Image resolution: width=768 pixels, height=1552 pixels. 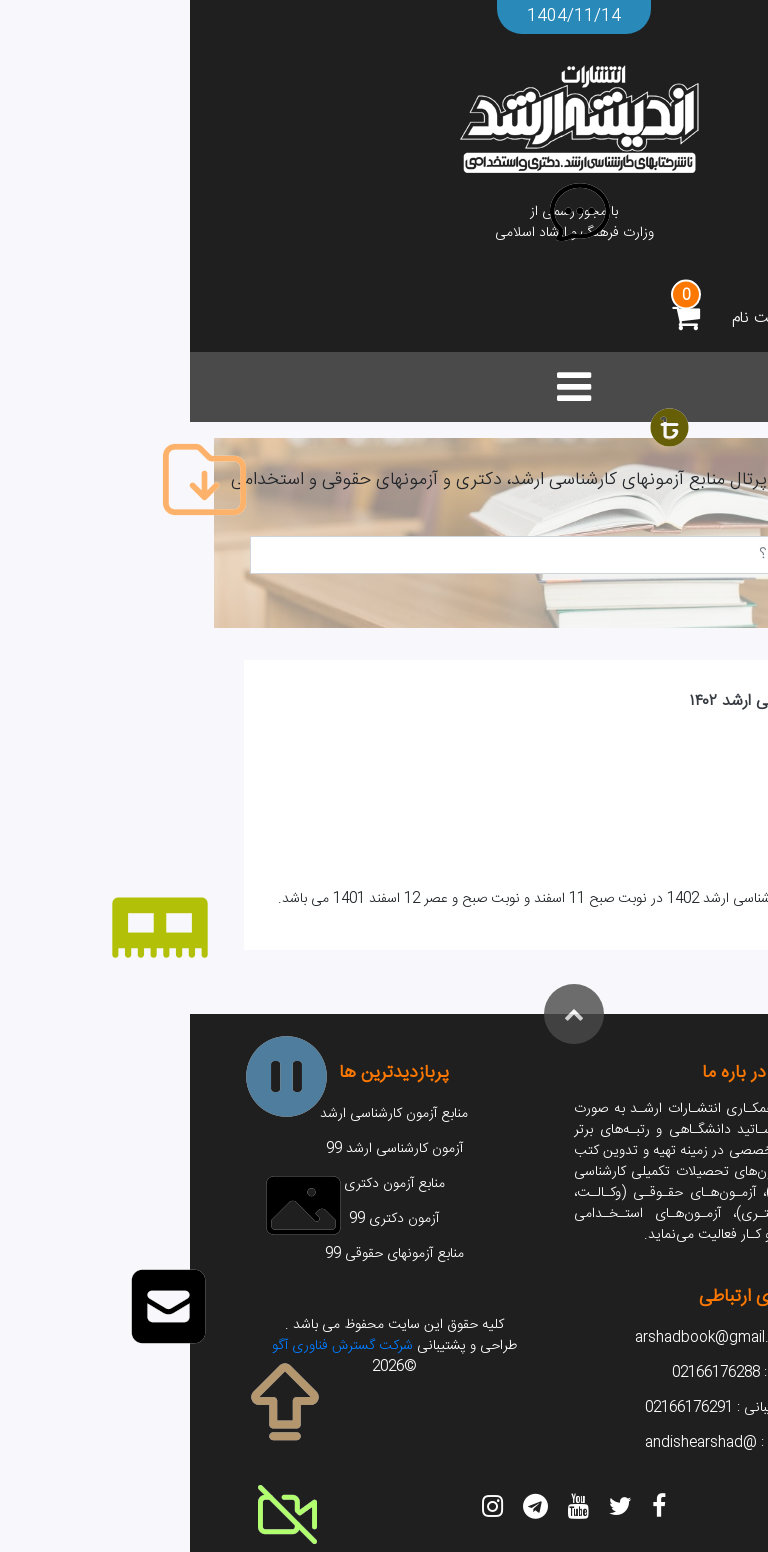 What do you see at coordinates (669, 427) in the screenshot?
I see `indicates bangladeshi taka currency` at bounding box center [669, 427].